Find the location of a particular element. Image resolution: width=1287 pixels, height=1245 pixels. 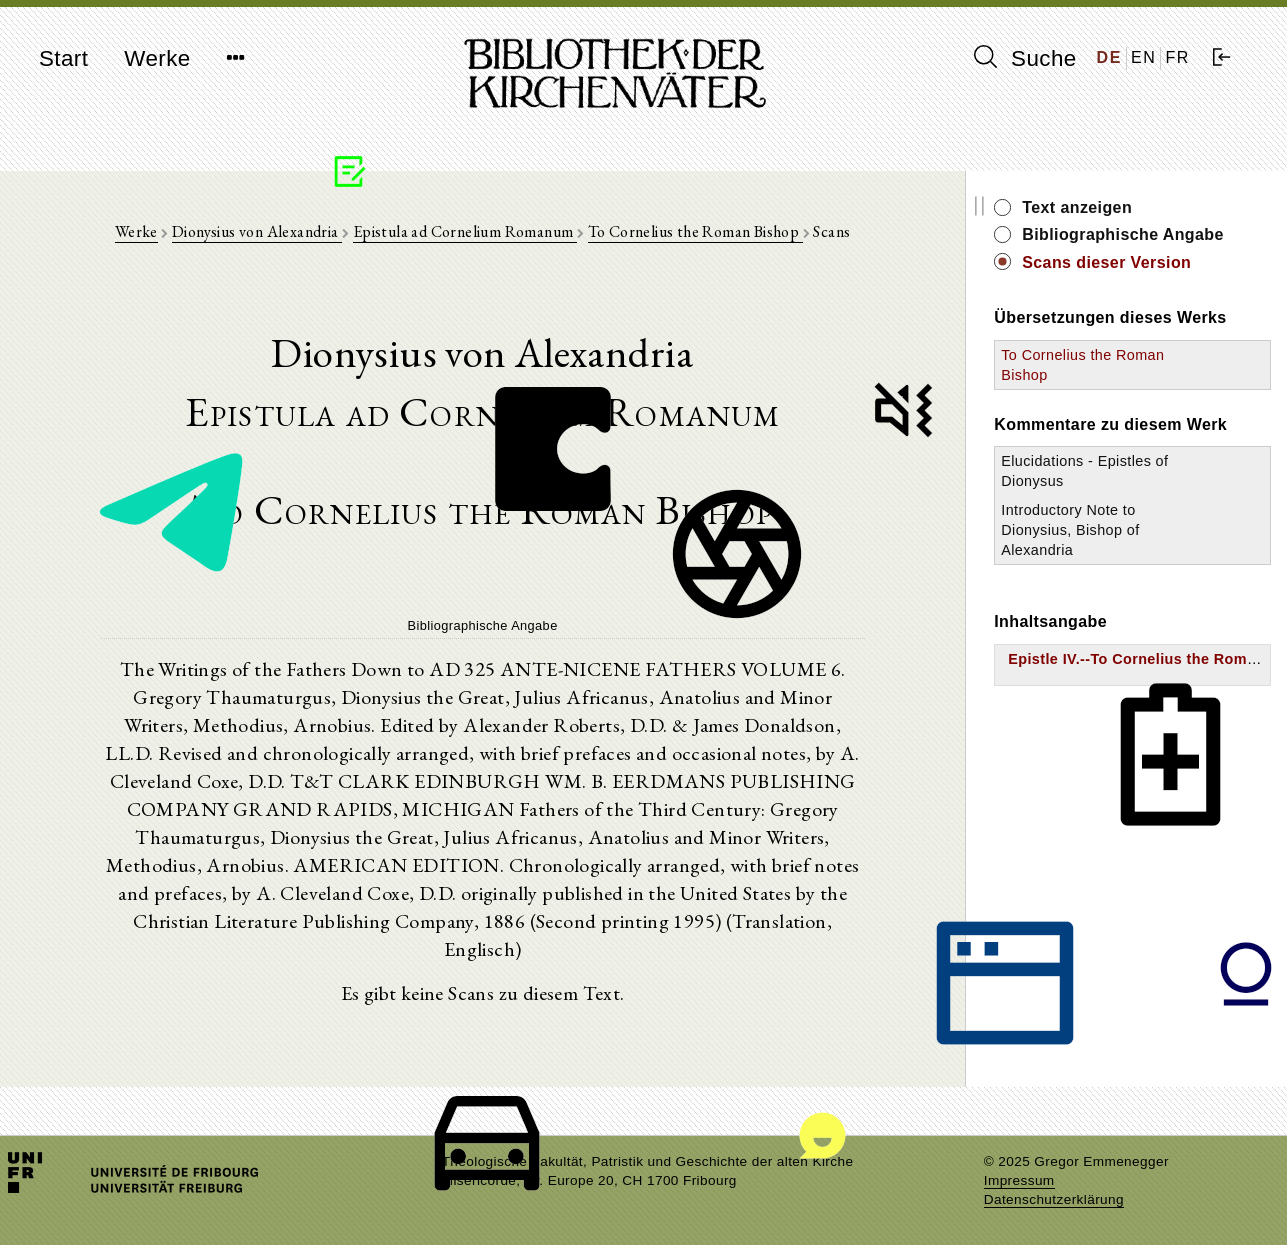

access vehicle or car-related features is located at coordinates (487, 1138).